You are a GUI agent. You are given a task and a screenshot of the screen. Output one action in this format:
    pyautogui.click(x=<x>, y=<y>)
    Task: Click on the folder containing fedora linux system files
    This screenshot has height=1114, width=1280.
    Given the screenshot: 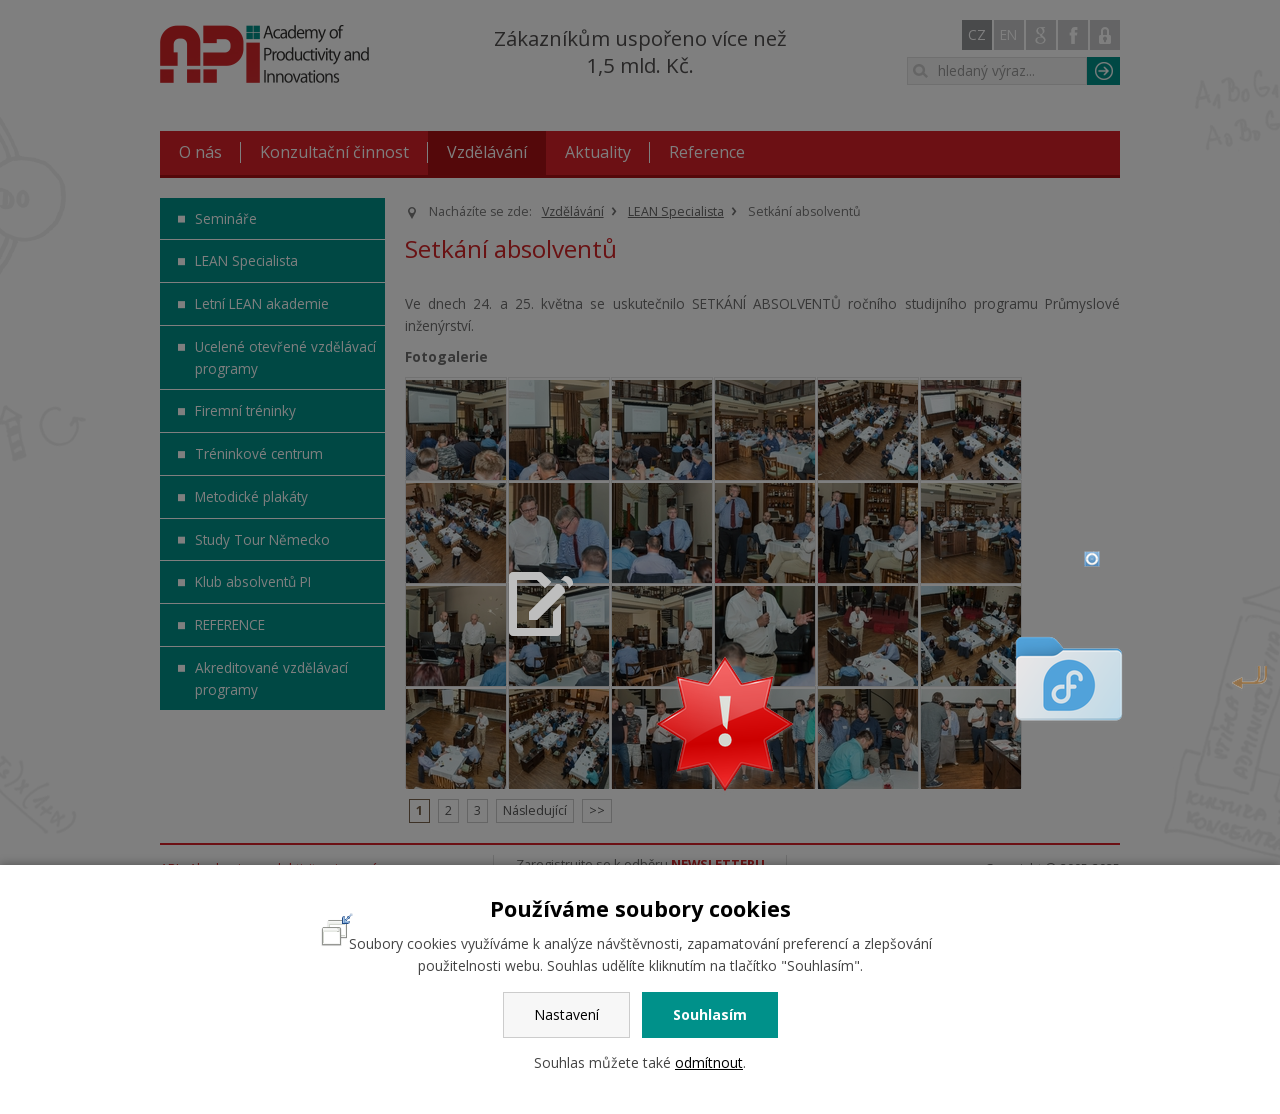 What is the action you would take?
    pyautogui.click(x=1068, y=681)
    